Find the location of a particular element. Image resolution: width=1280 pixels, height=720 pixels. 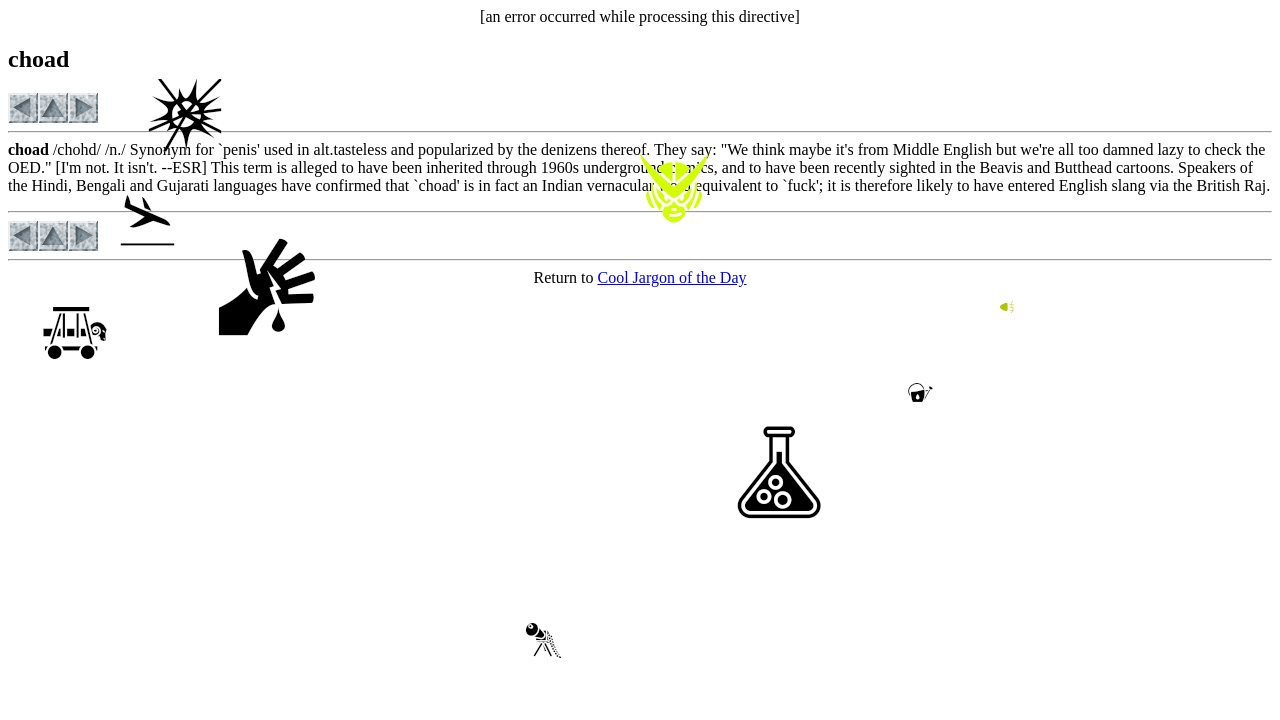

select machine gun weapon in game is located at coordinates (543, 640).